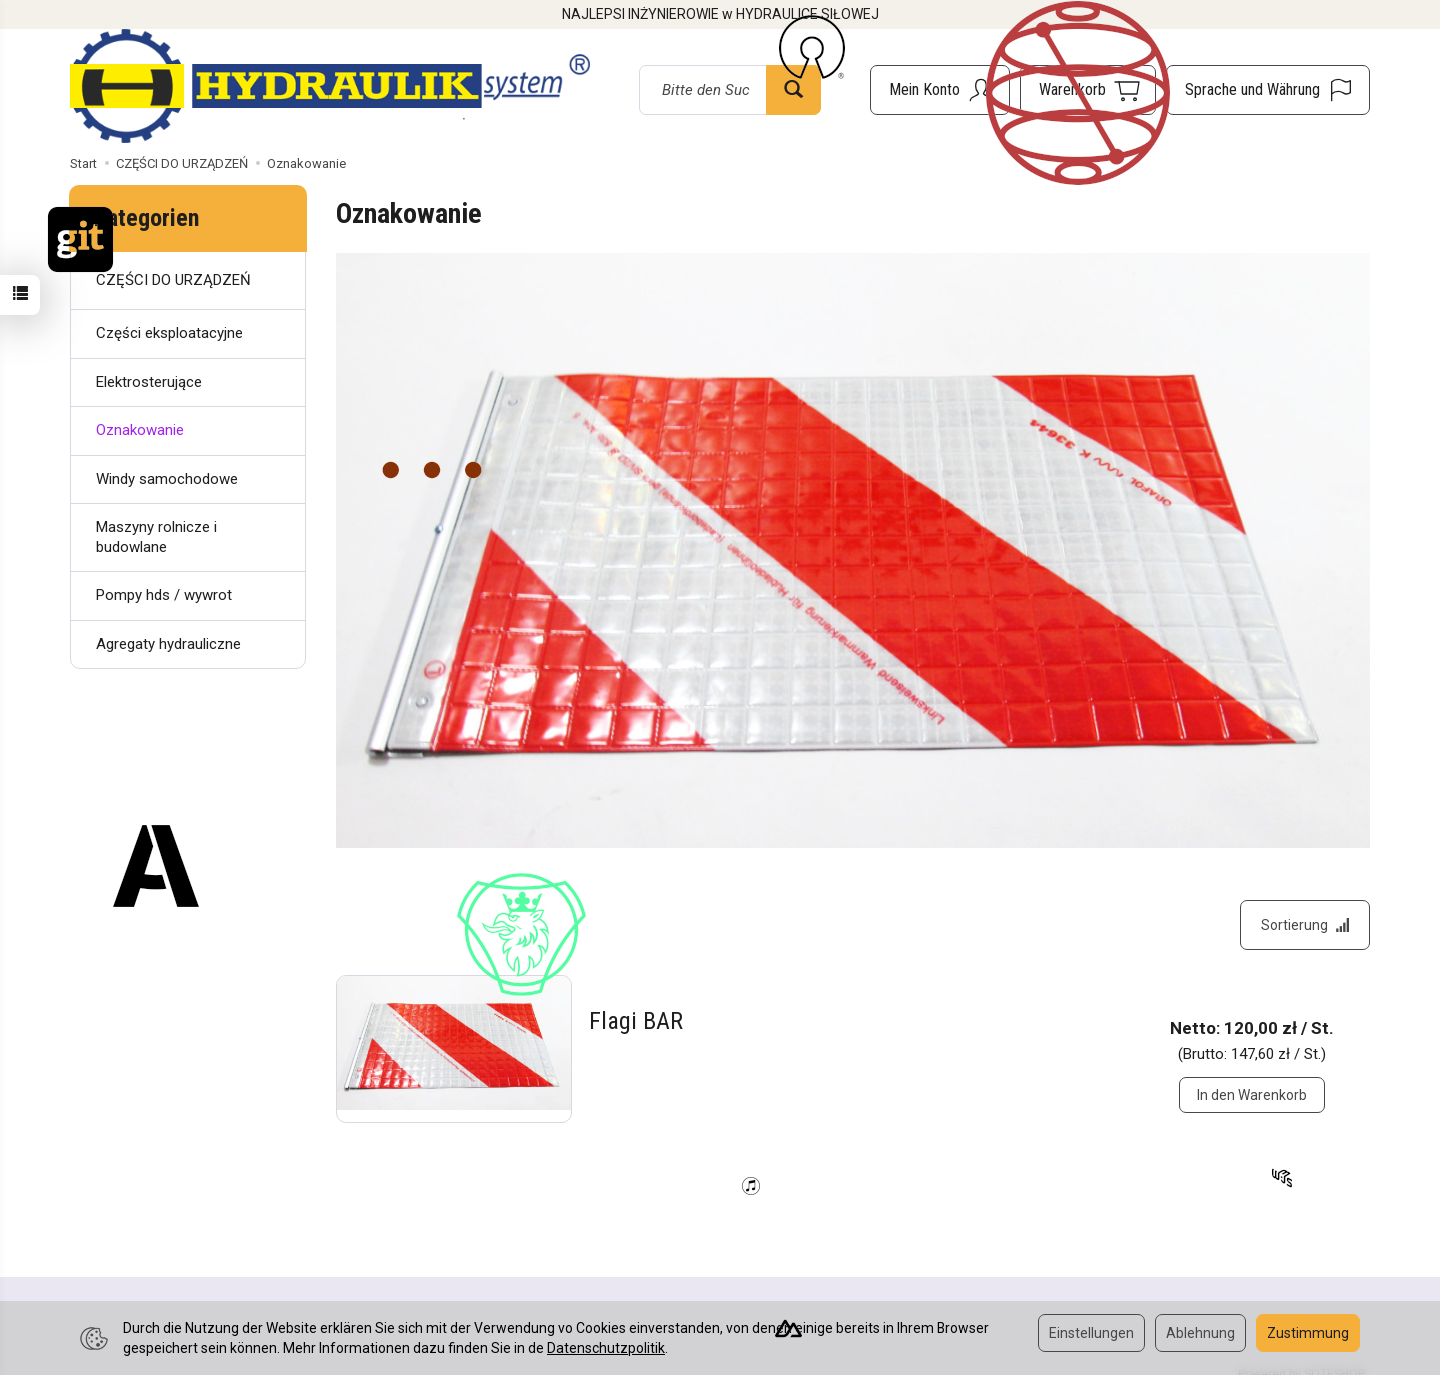 This screenshot has height=1375, width=1440. I want to click on open source initiative logo, so click(812, 47).